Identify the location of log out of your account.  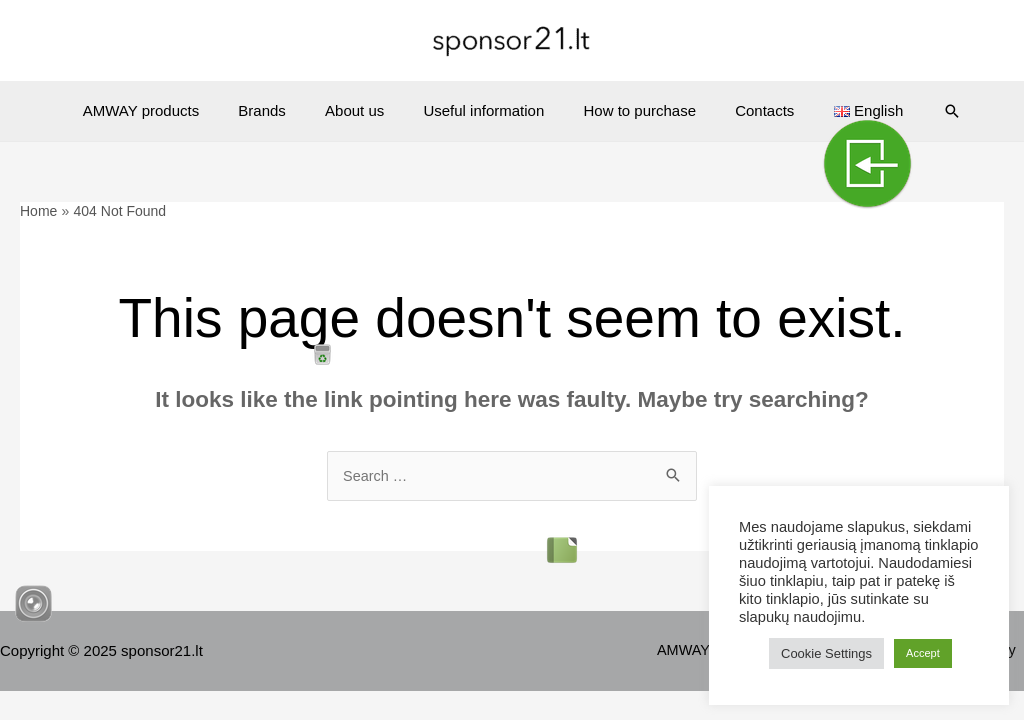
(867, 163).